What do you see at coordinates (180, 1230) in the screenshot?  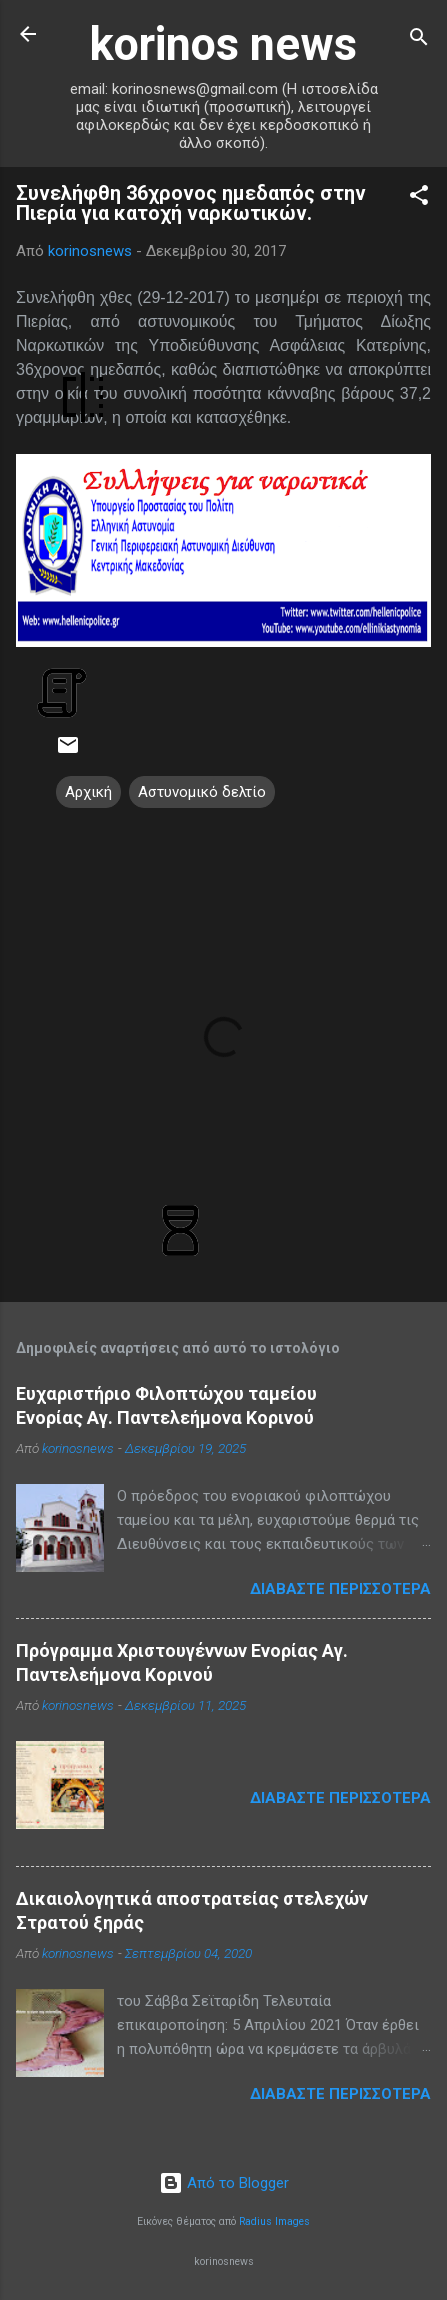 I see `indicates a process just started with most time remaining` at bounding box center [180, 1230].